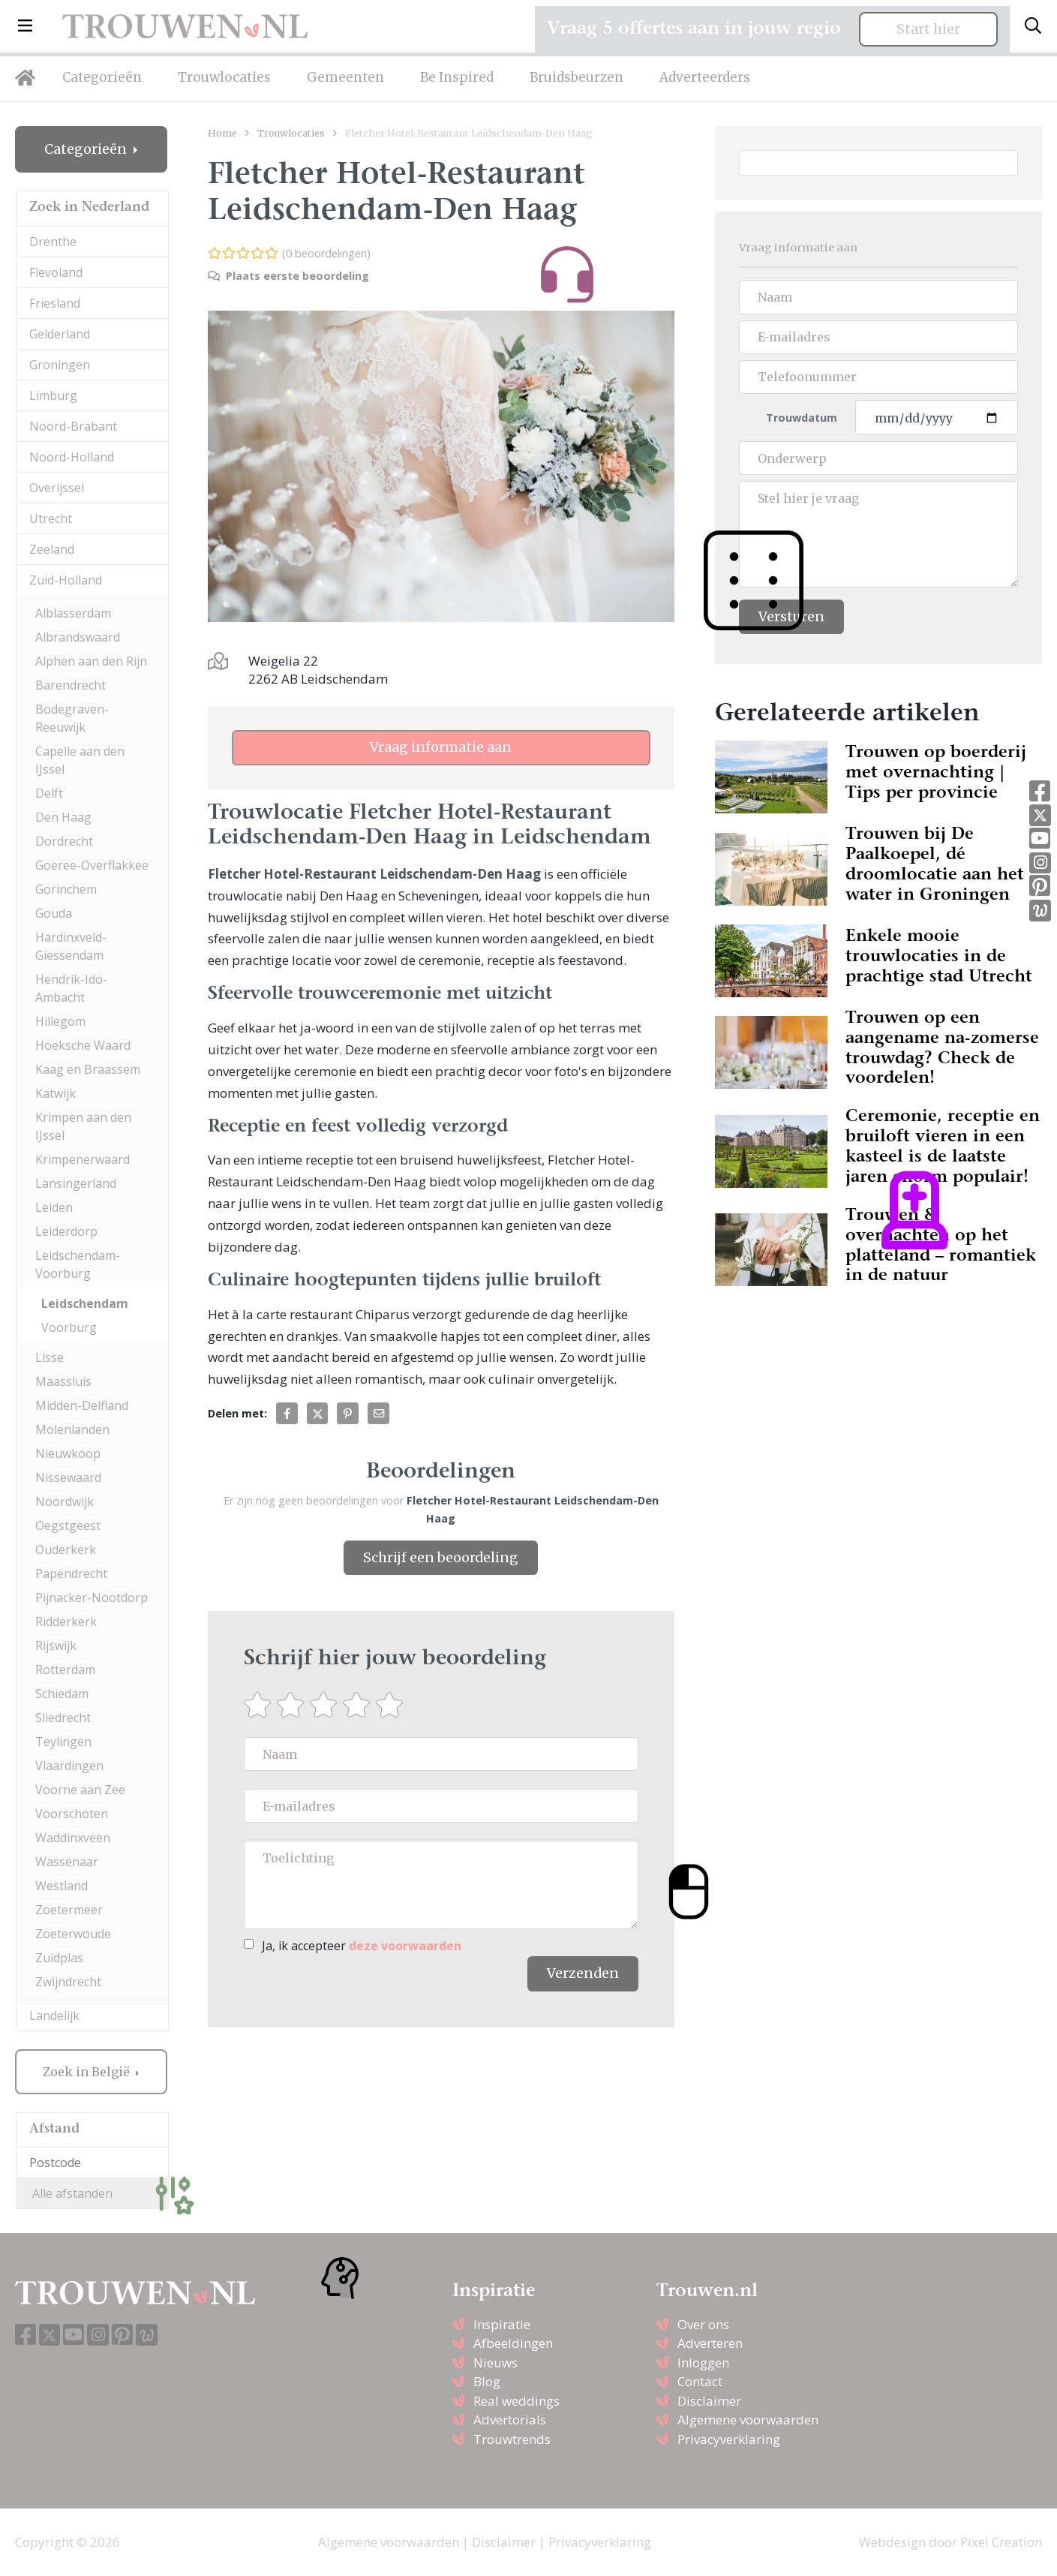 This screenshot has height=2576, width=1057. I want to click on randomize or shuffle content, so click(753, 580).